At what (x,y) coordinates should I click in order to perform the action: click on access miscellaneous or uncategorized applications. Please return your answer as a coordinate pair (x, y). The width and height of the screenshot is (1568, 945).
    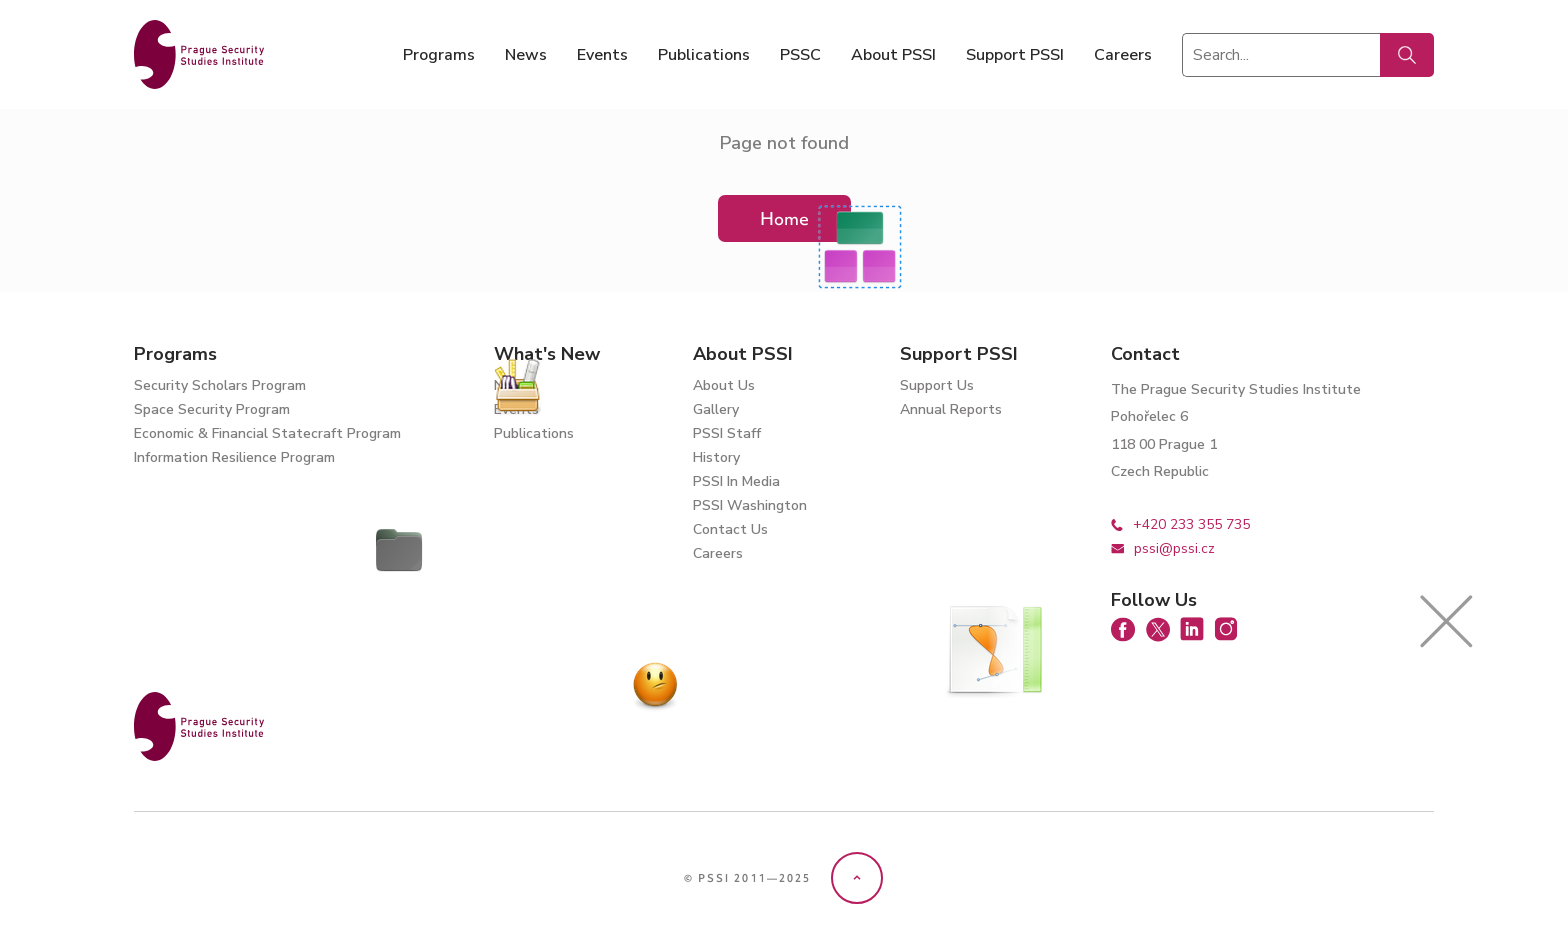
    Looking at the image, I should click on (518, 386).